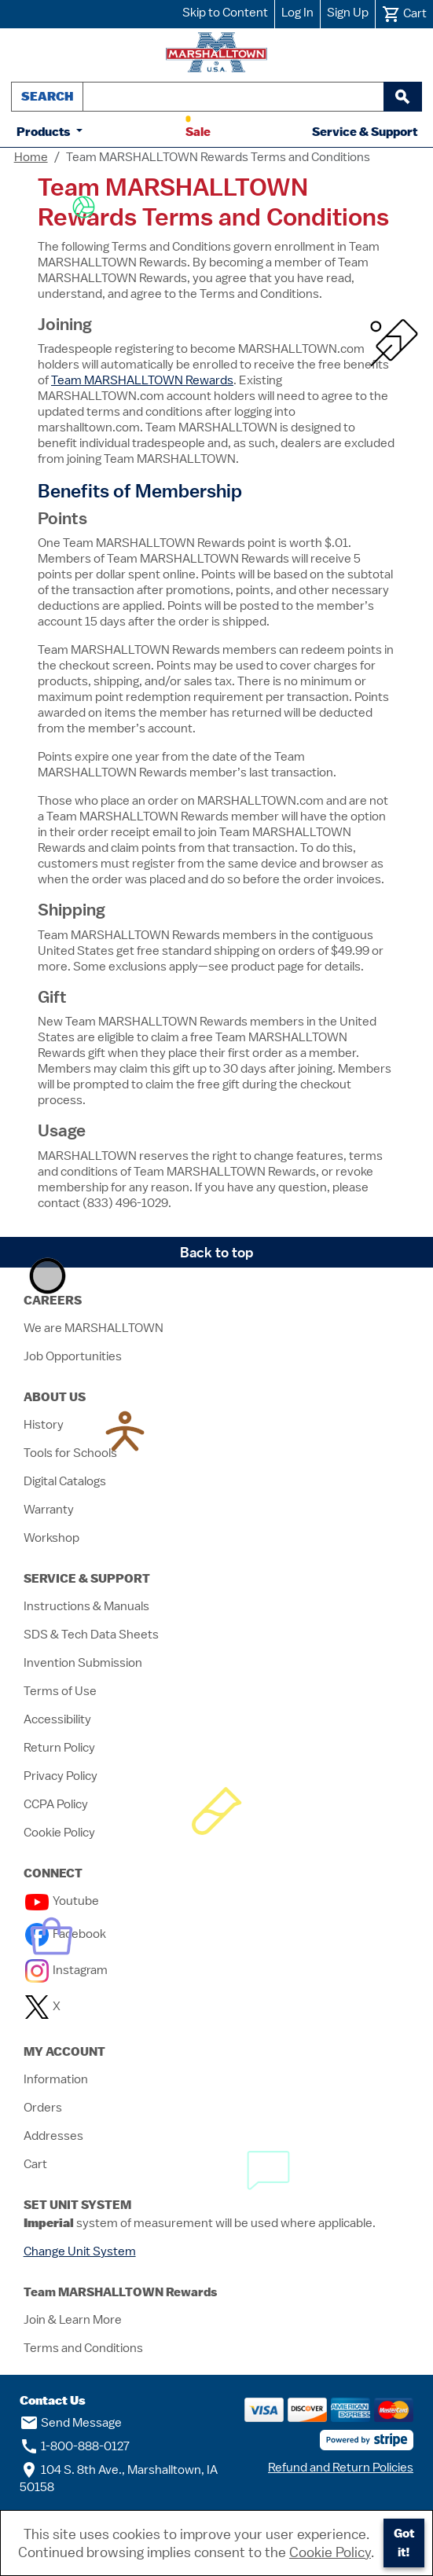 This screenshot has width=433, height=2576. What do you see at coordinates (391, 342) in the screenshot?
I see `cricket sport or game category` at bounding box center [391, 342].